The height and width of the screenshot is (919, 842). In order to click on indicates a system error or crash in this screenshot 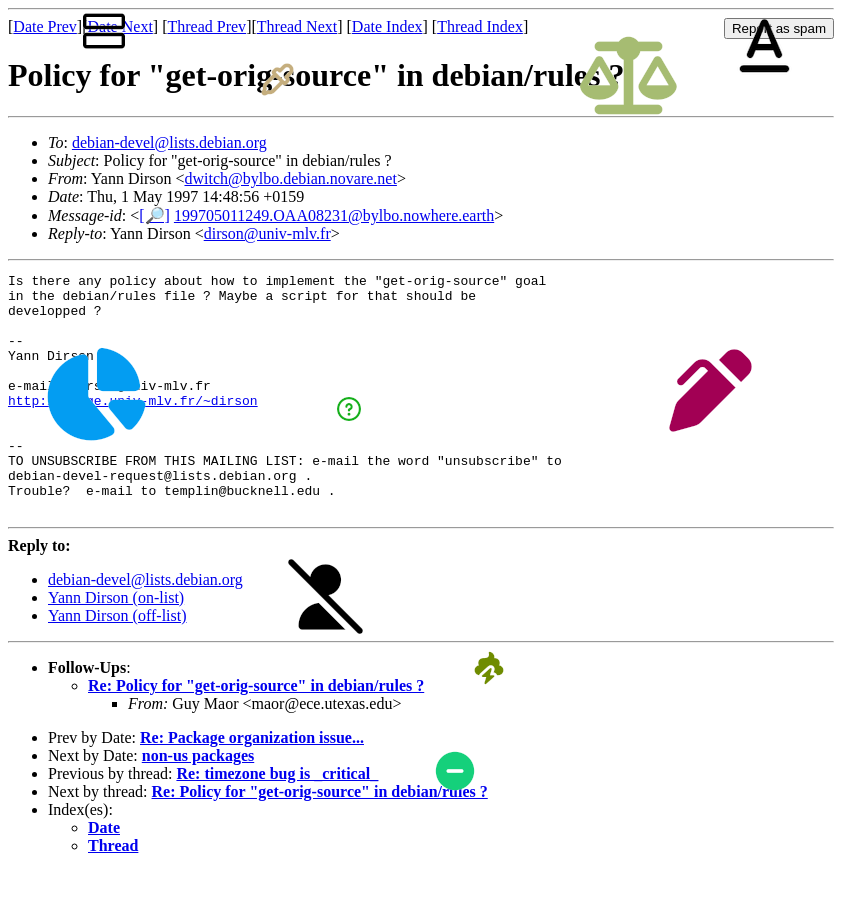, I will do `click(489, 668)`.